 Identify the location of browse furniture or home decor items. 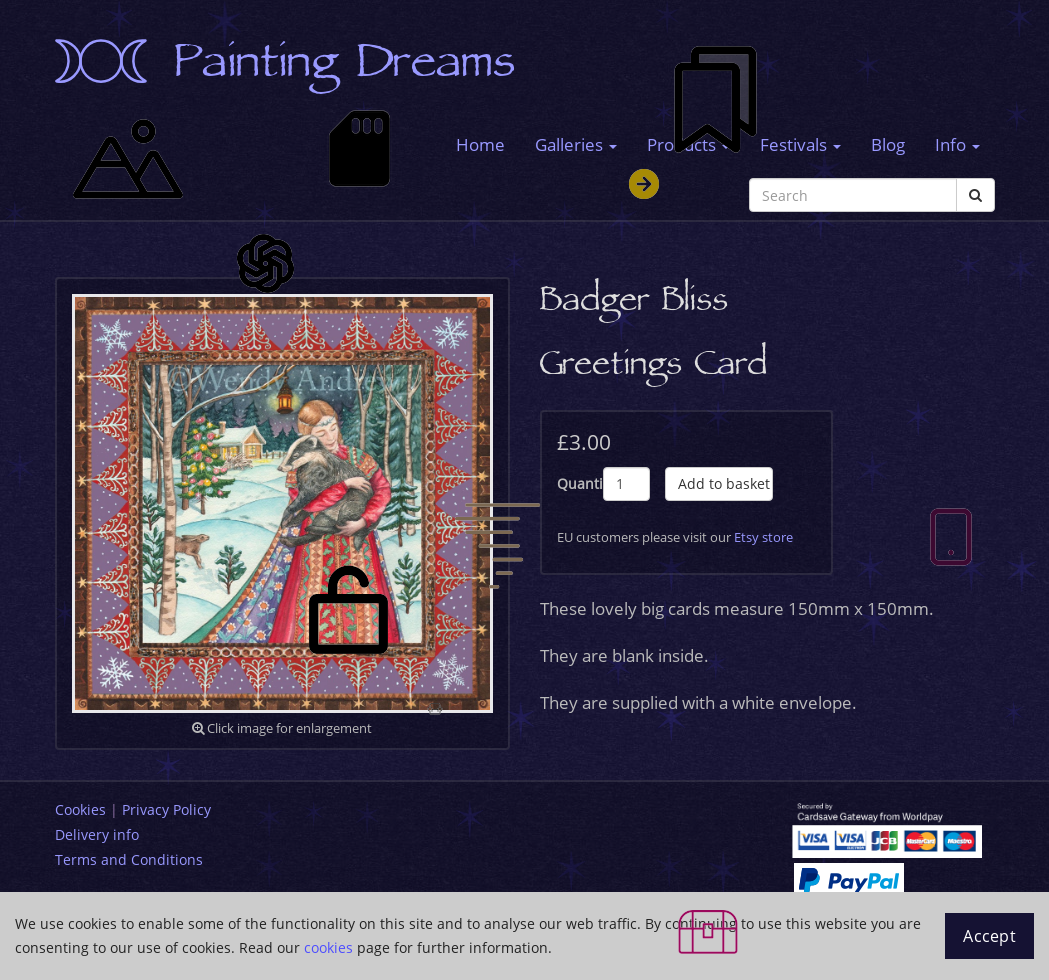
(435, 709).